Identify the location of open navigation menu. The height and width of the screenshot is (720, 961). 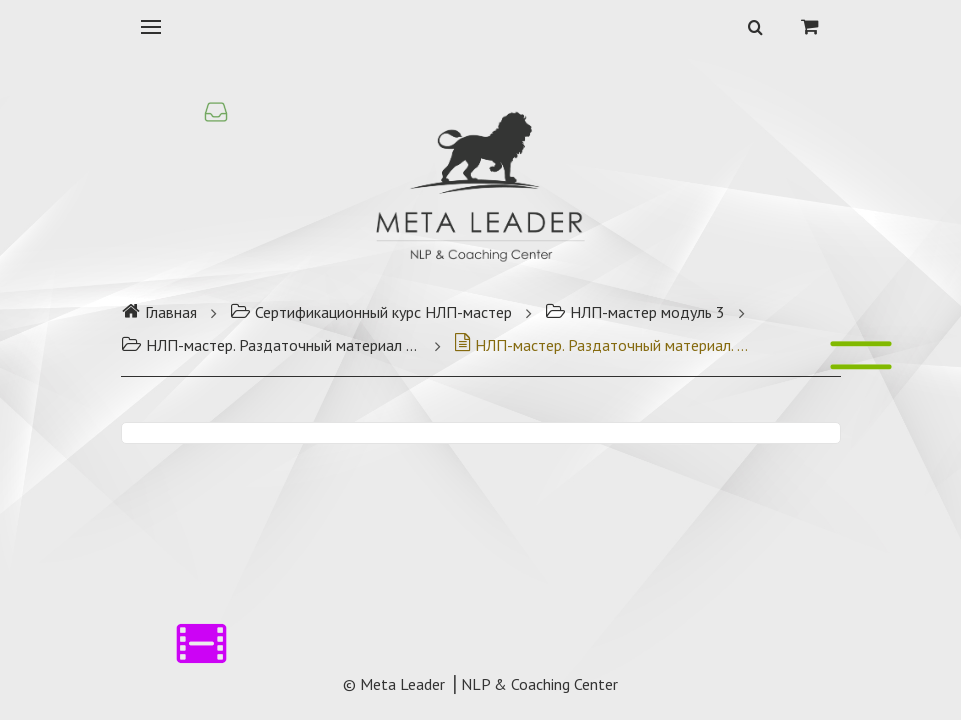
(861, 354).